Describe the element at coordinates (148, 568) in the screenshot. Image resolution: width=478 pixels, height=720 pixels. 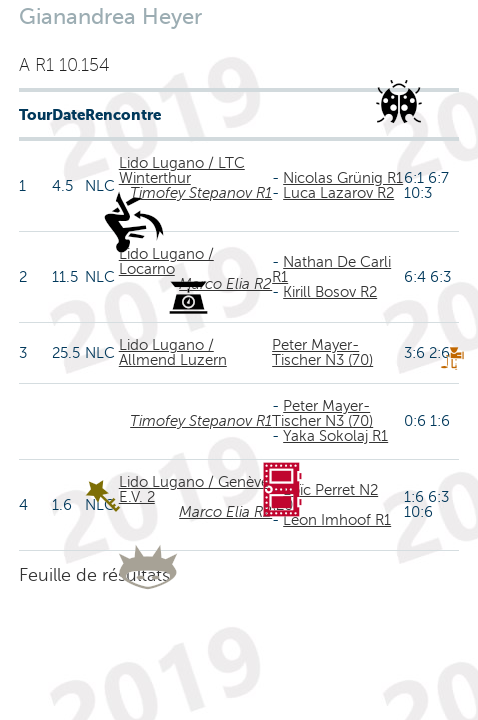
I see `activate defense or shield ability` at that location.